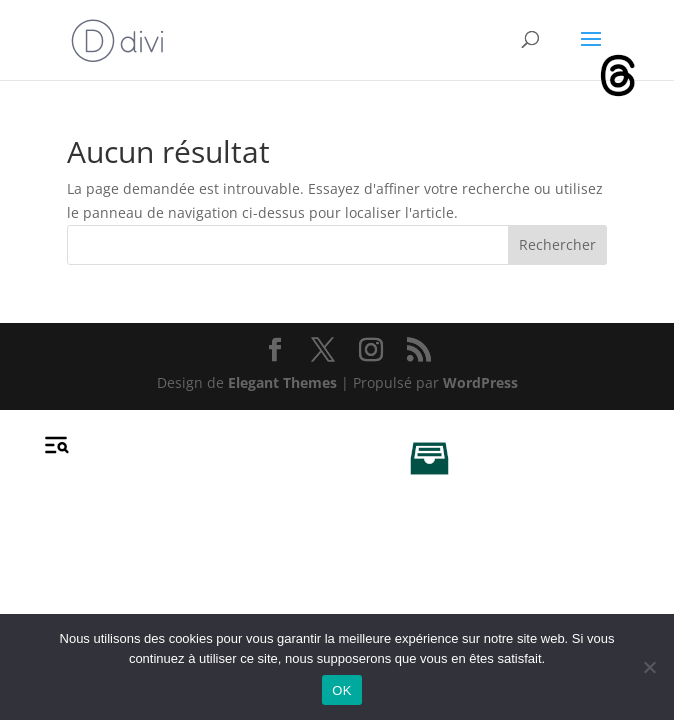 The image size is (674, 720). Describe the element at coordinates (429, 458) in the screenshot. I see `view inbox or incoming files` at that location.